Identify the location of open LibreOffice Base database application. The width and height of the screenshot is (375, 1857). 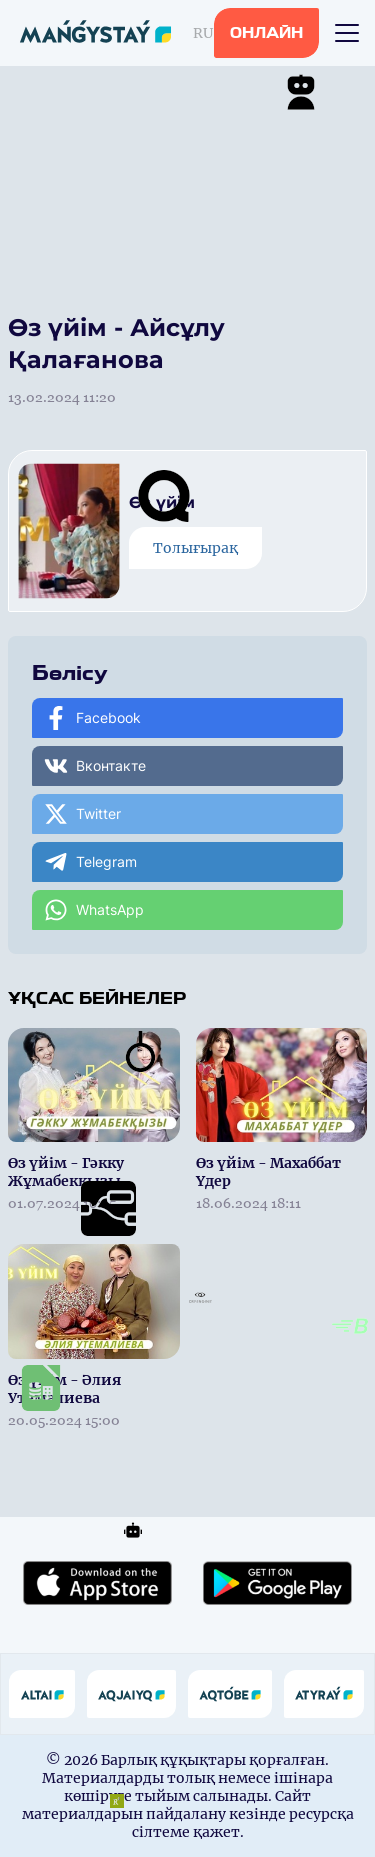
(41, 1388).